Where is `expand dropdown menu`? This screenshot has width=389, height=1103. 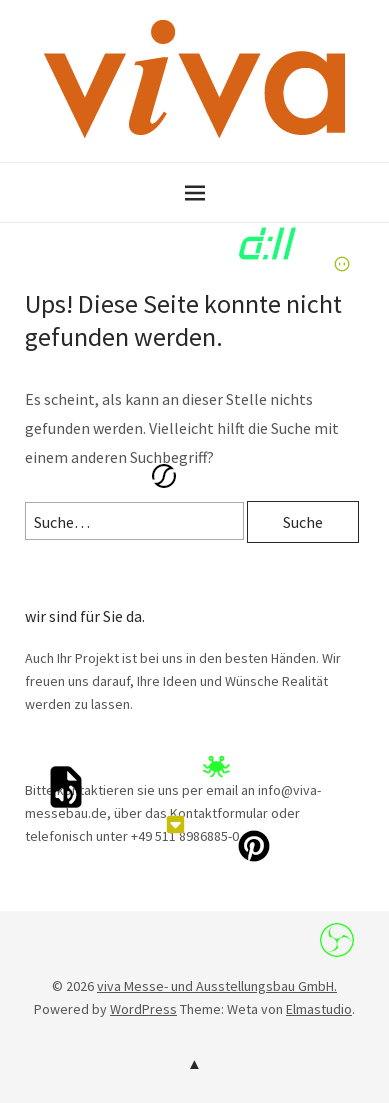 expand dropdown menu is located at coordinates (175, 824).